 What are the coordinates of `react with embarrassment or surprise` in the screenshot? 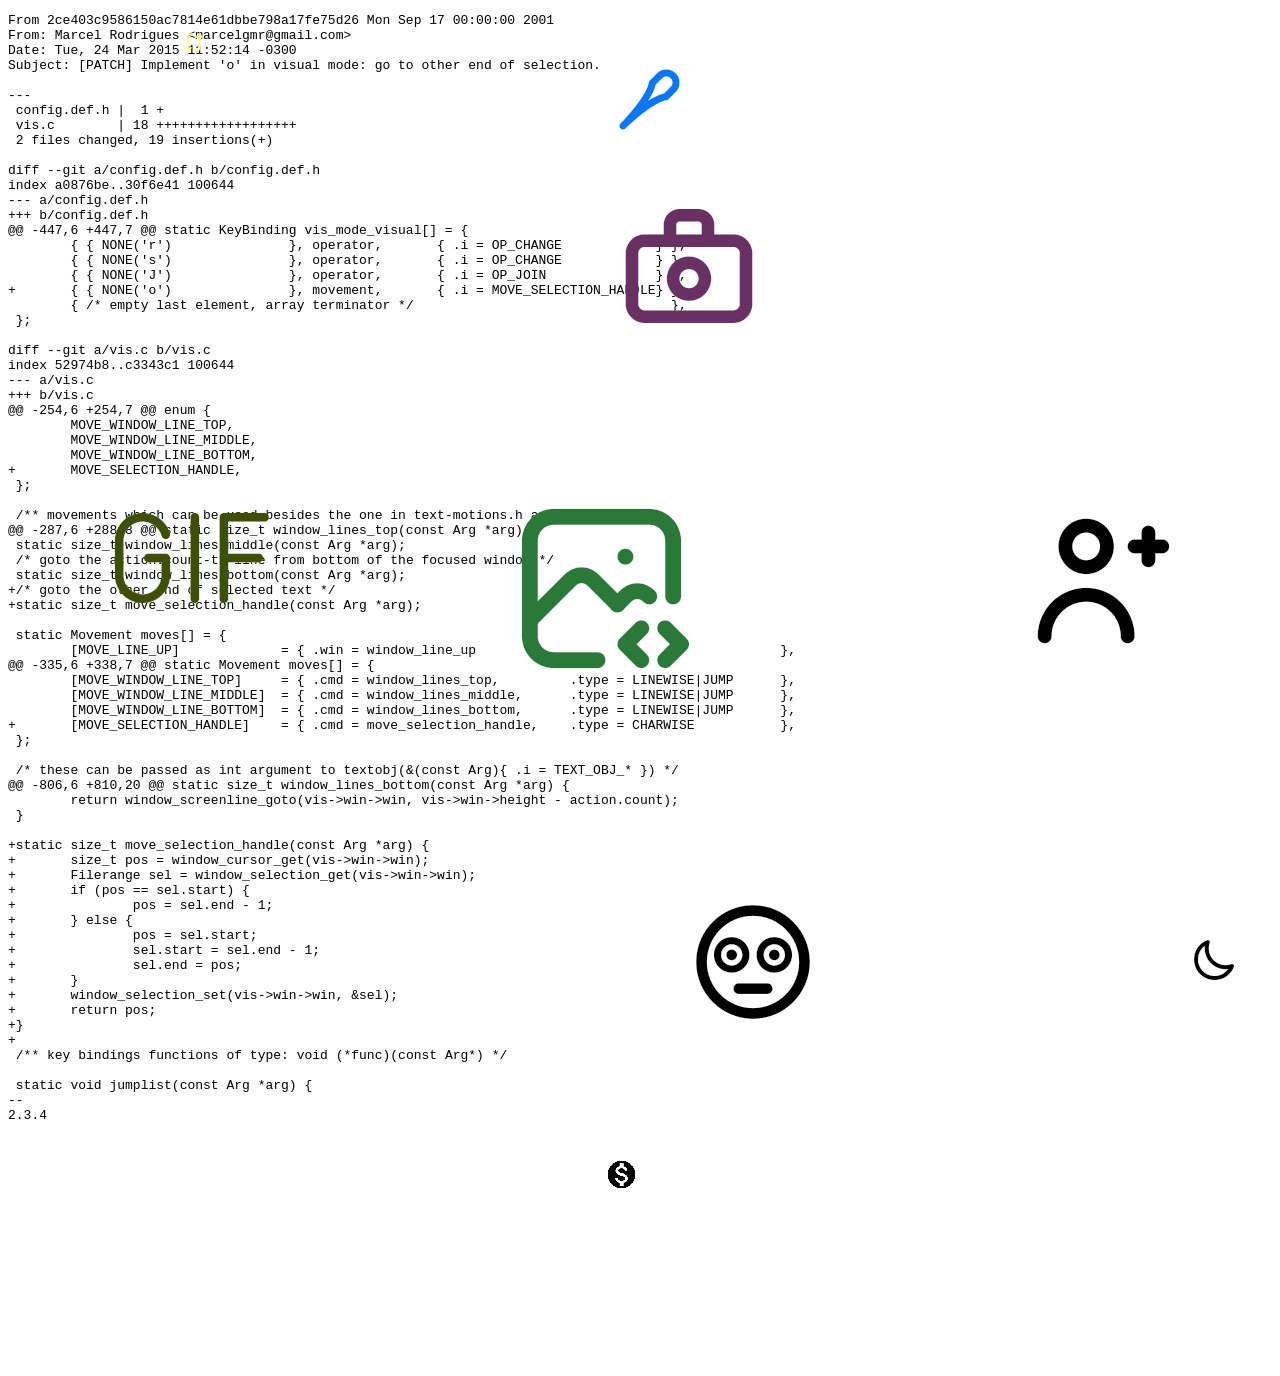 It's located at (753, 962).